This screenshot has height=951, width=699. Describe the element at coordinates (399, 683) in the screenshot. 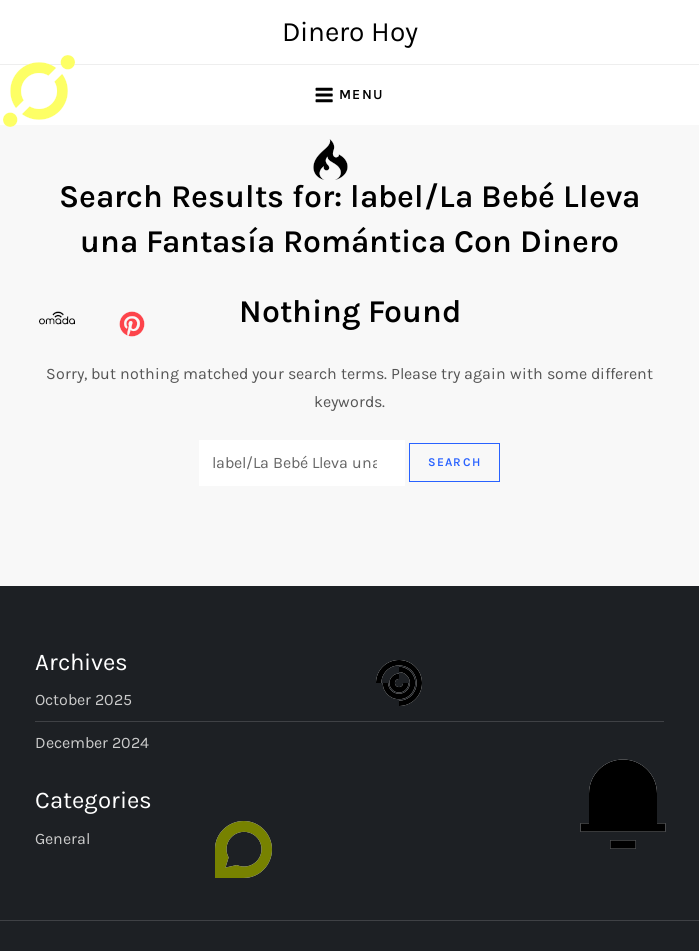

I see `open QuantConnect platform` at that location.